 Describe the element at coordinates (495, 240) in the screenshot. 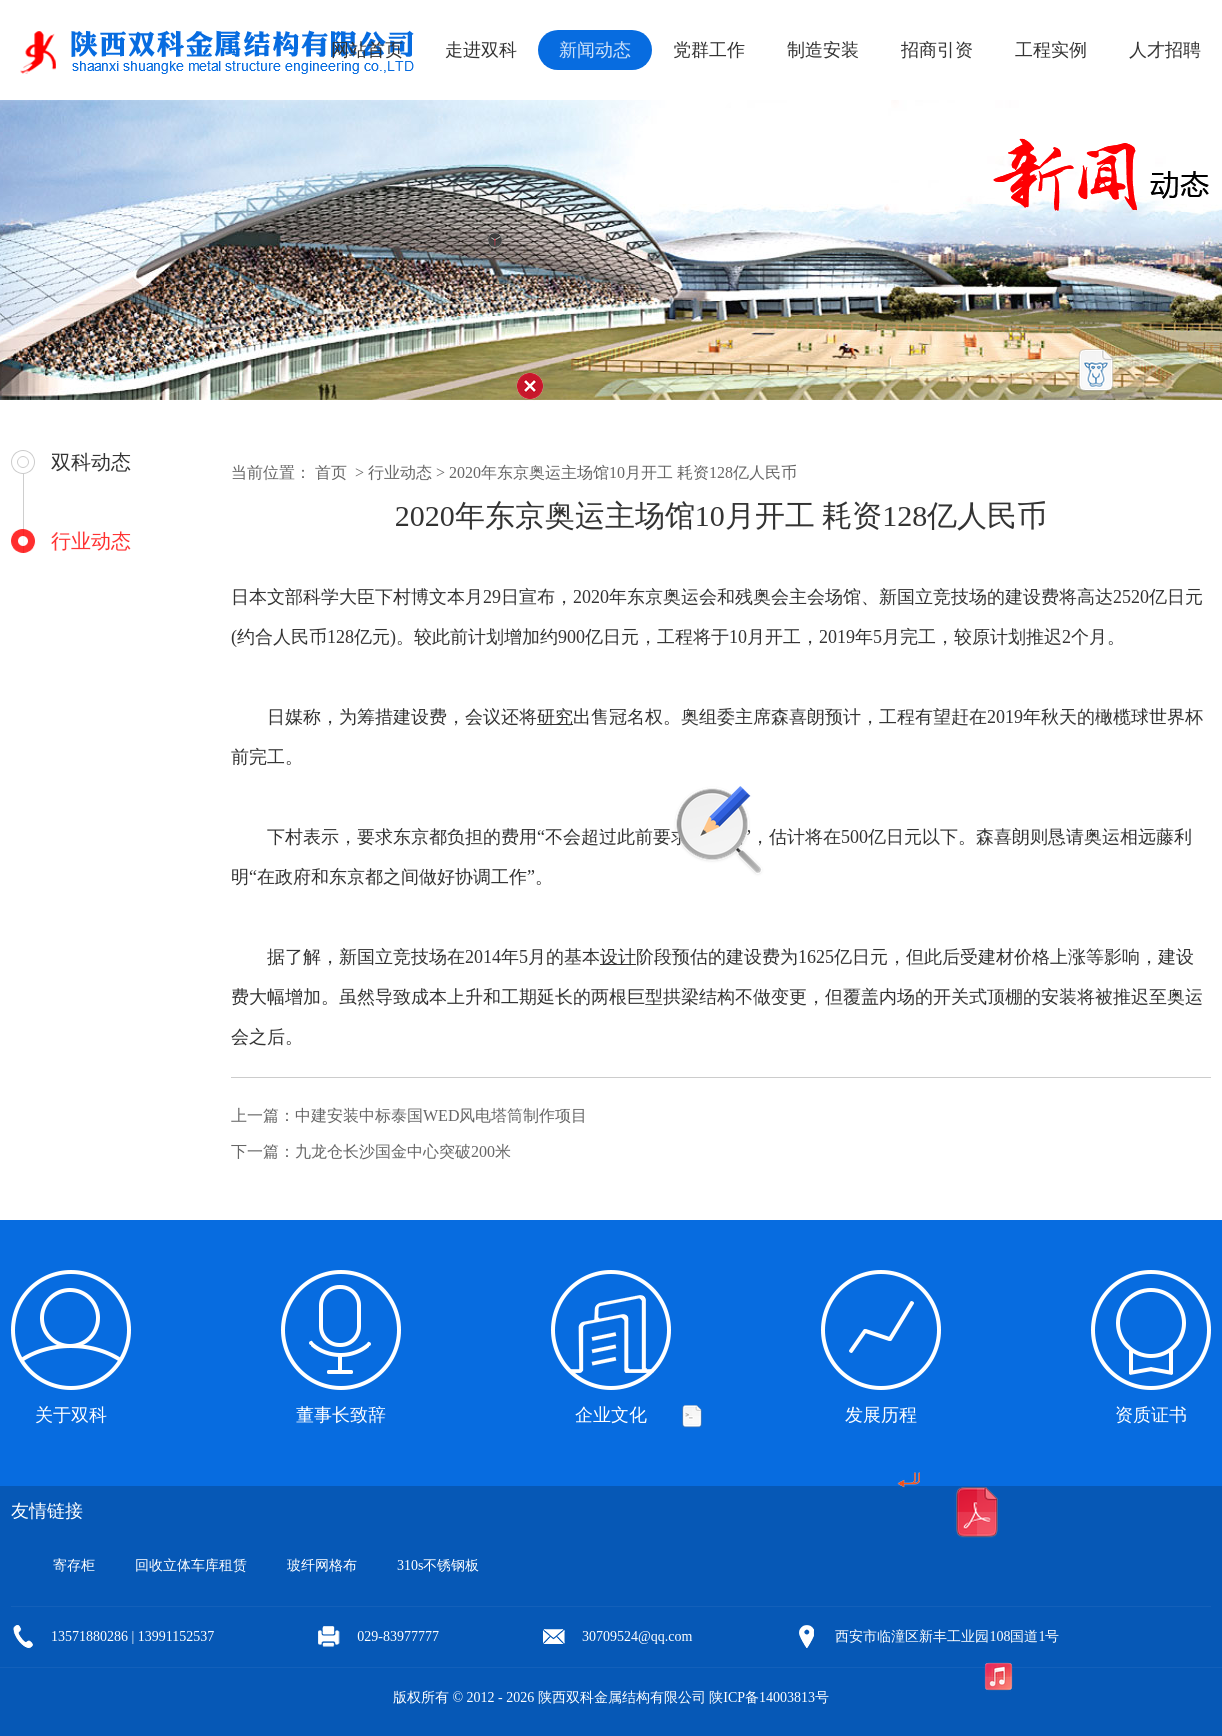

I see `indicates a time-sensitive or urgent item` at that location.